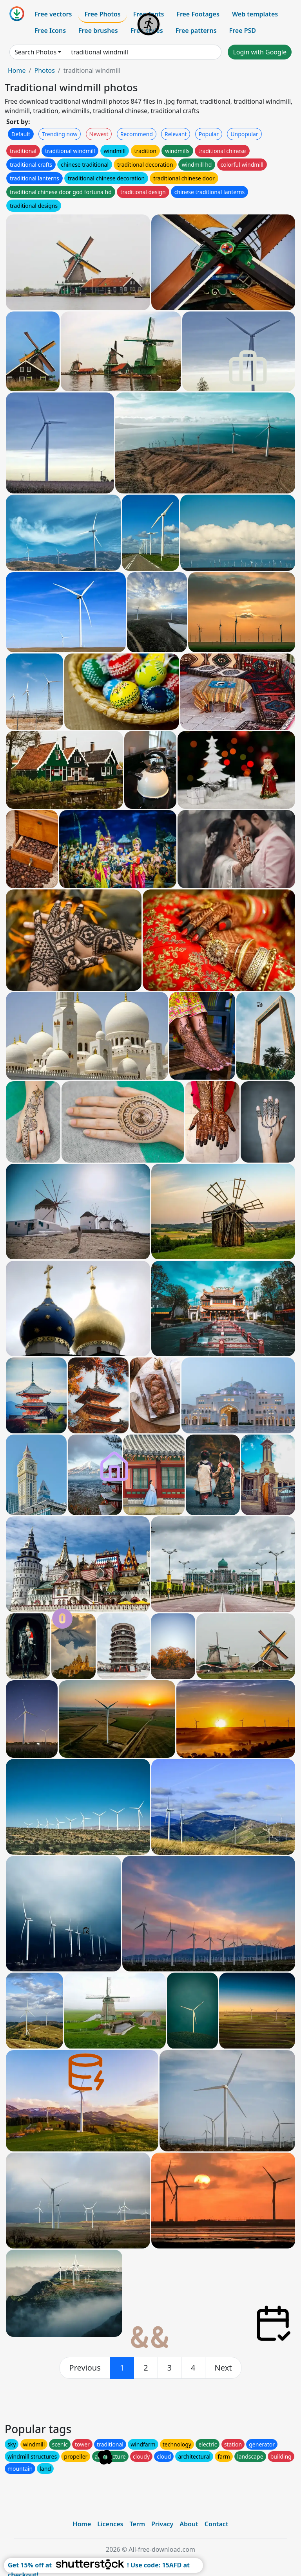  I want to click on indicates the letter "o" or zero in a selection interface, so click(62, 1618).